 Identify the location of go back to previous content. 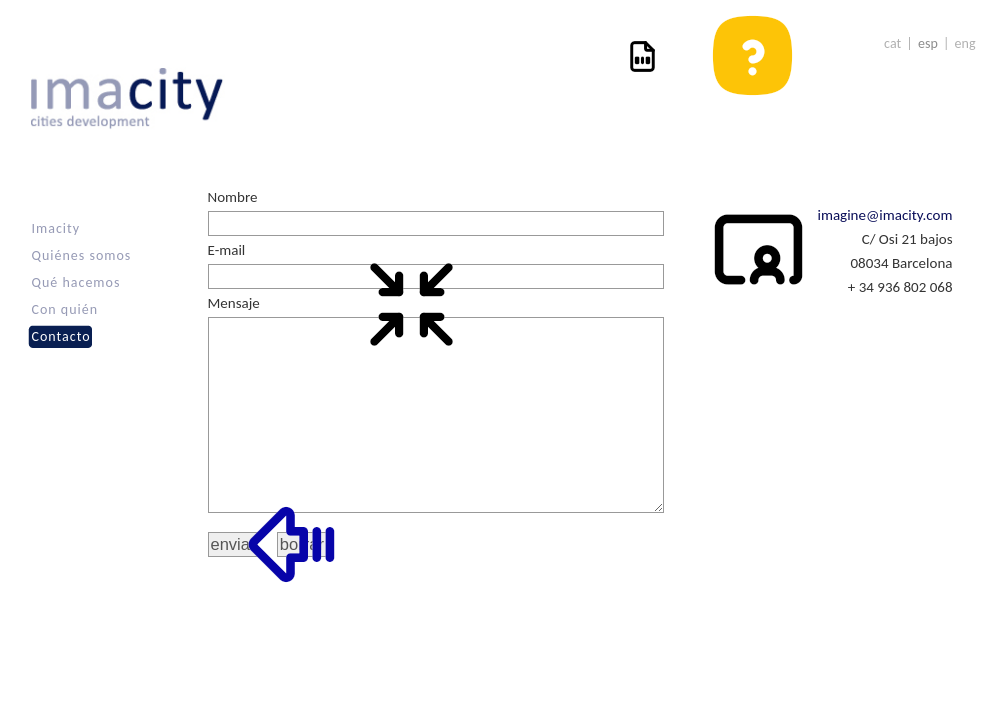
(290, 544).